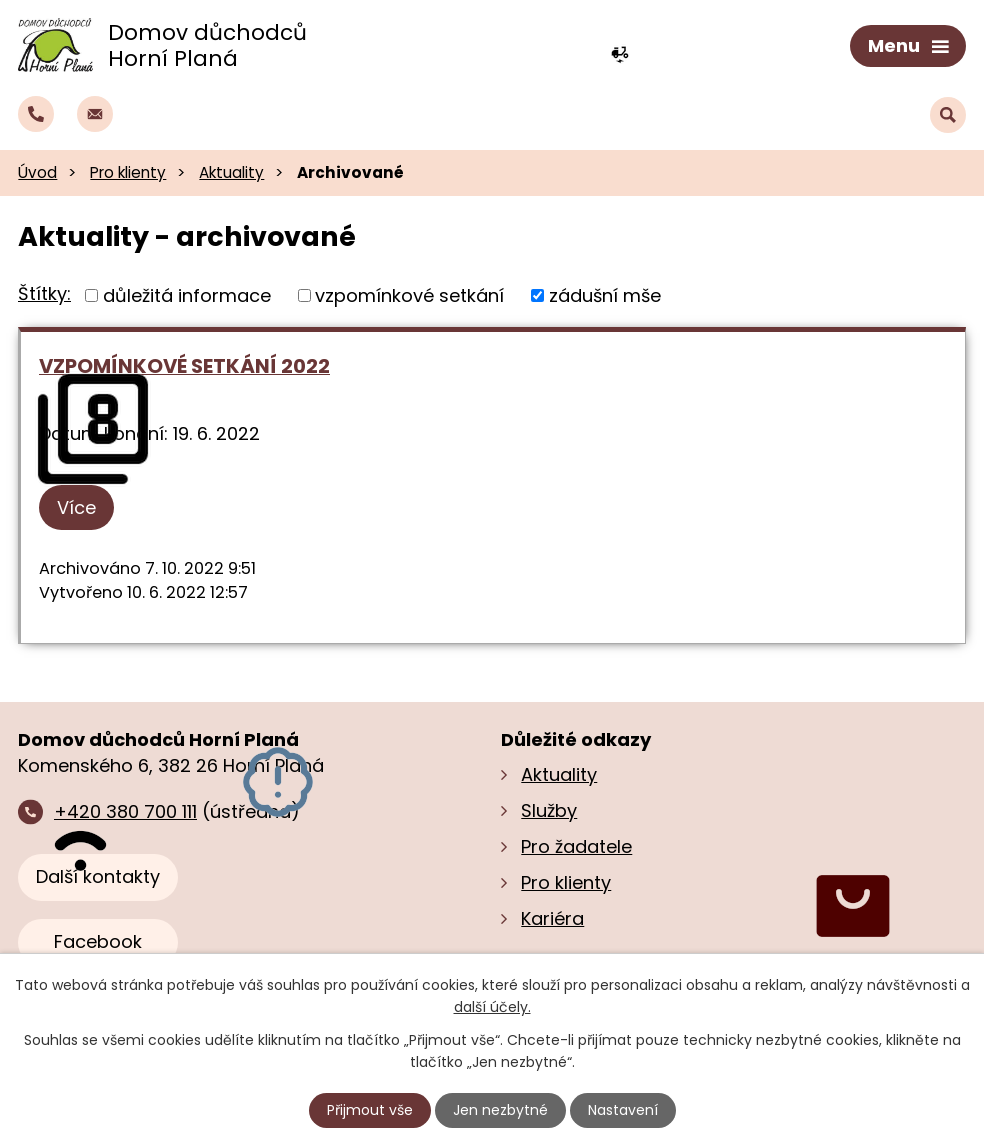 The image size is (984, 1147). I want to click on select electric moped as transportation mode, so click(620, 54).